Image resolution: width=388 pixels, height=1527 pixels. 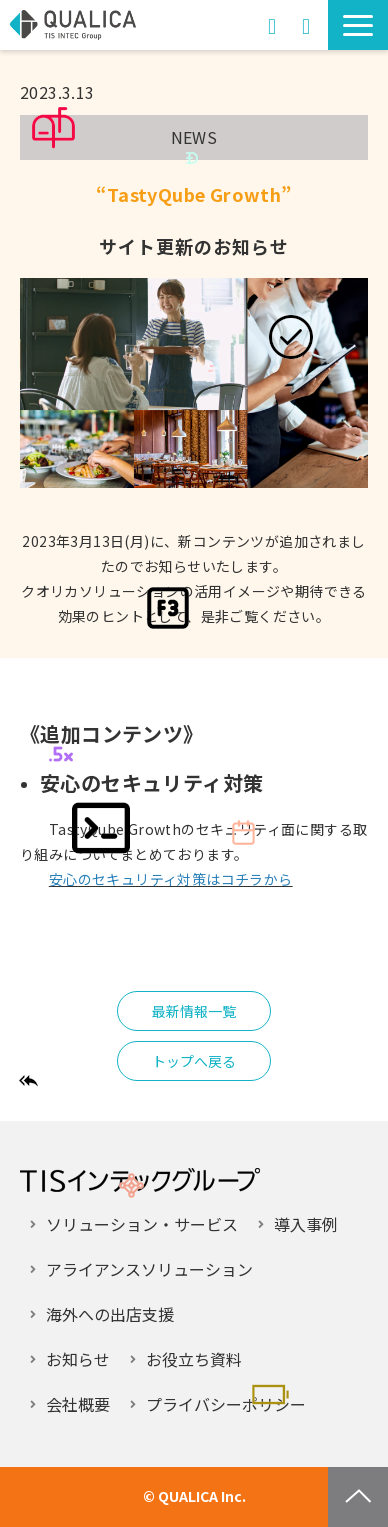 I want to click on press F3 keyboard shortcut, so click(x=168, y=608).